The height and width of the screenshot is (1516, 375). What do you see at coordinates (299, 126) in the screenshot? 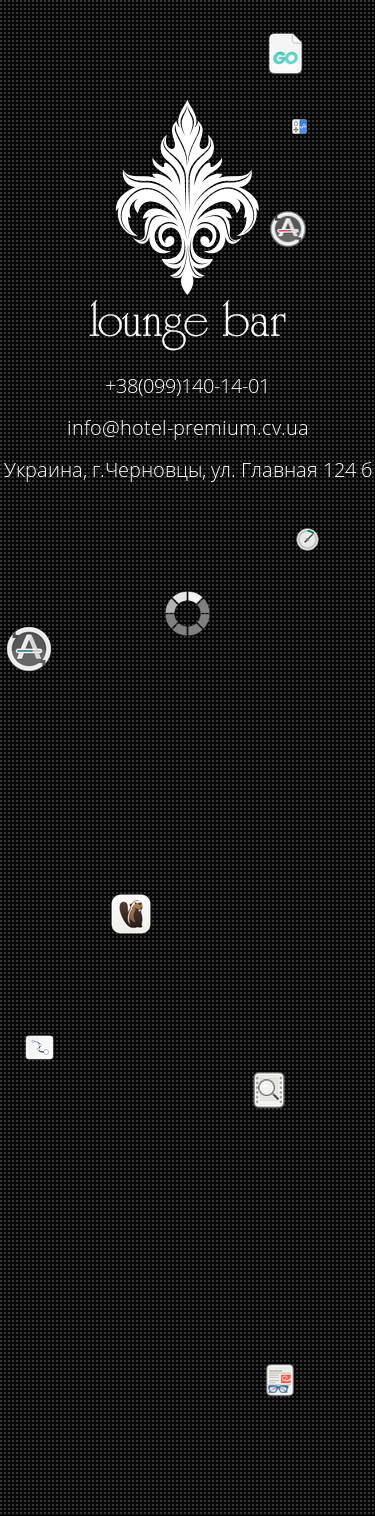
I see `open character map application` at bounding box center [299, 126].